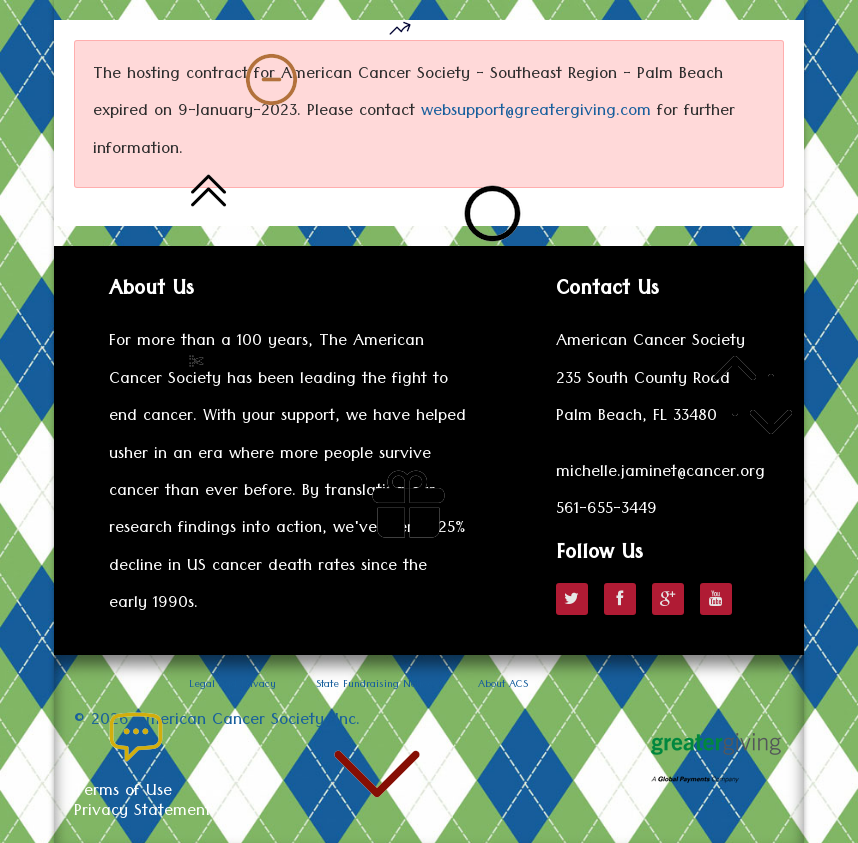 The height and width of the screenshot is (843, 858). I want to click on access gifts or rewards, so click(408, 504).